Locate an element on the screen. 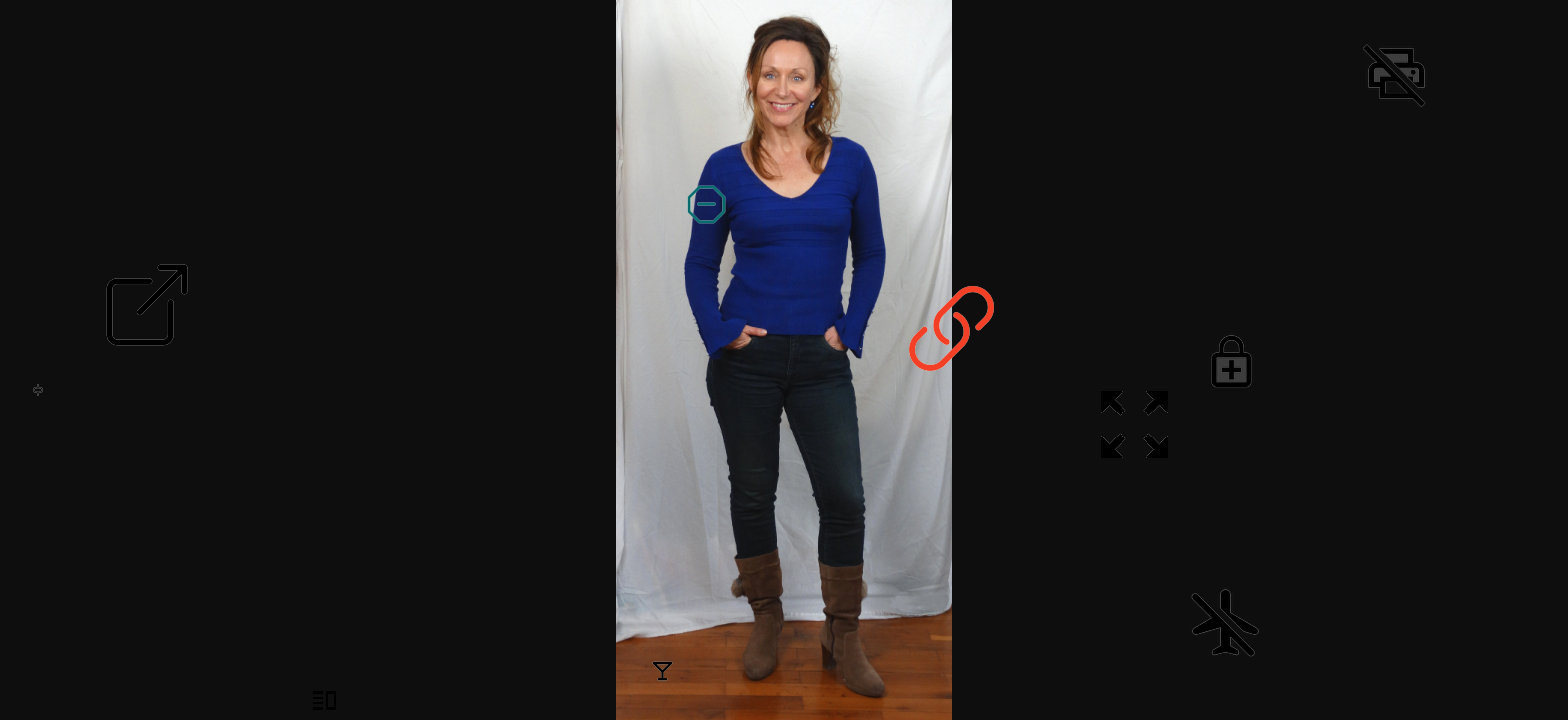 This screenshot has width=1568, height=720. airplane mode is currently disabled is located at coordinates (1225, 622).